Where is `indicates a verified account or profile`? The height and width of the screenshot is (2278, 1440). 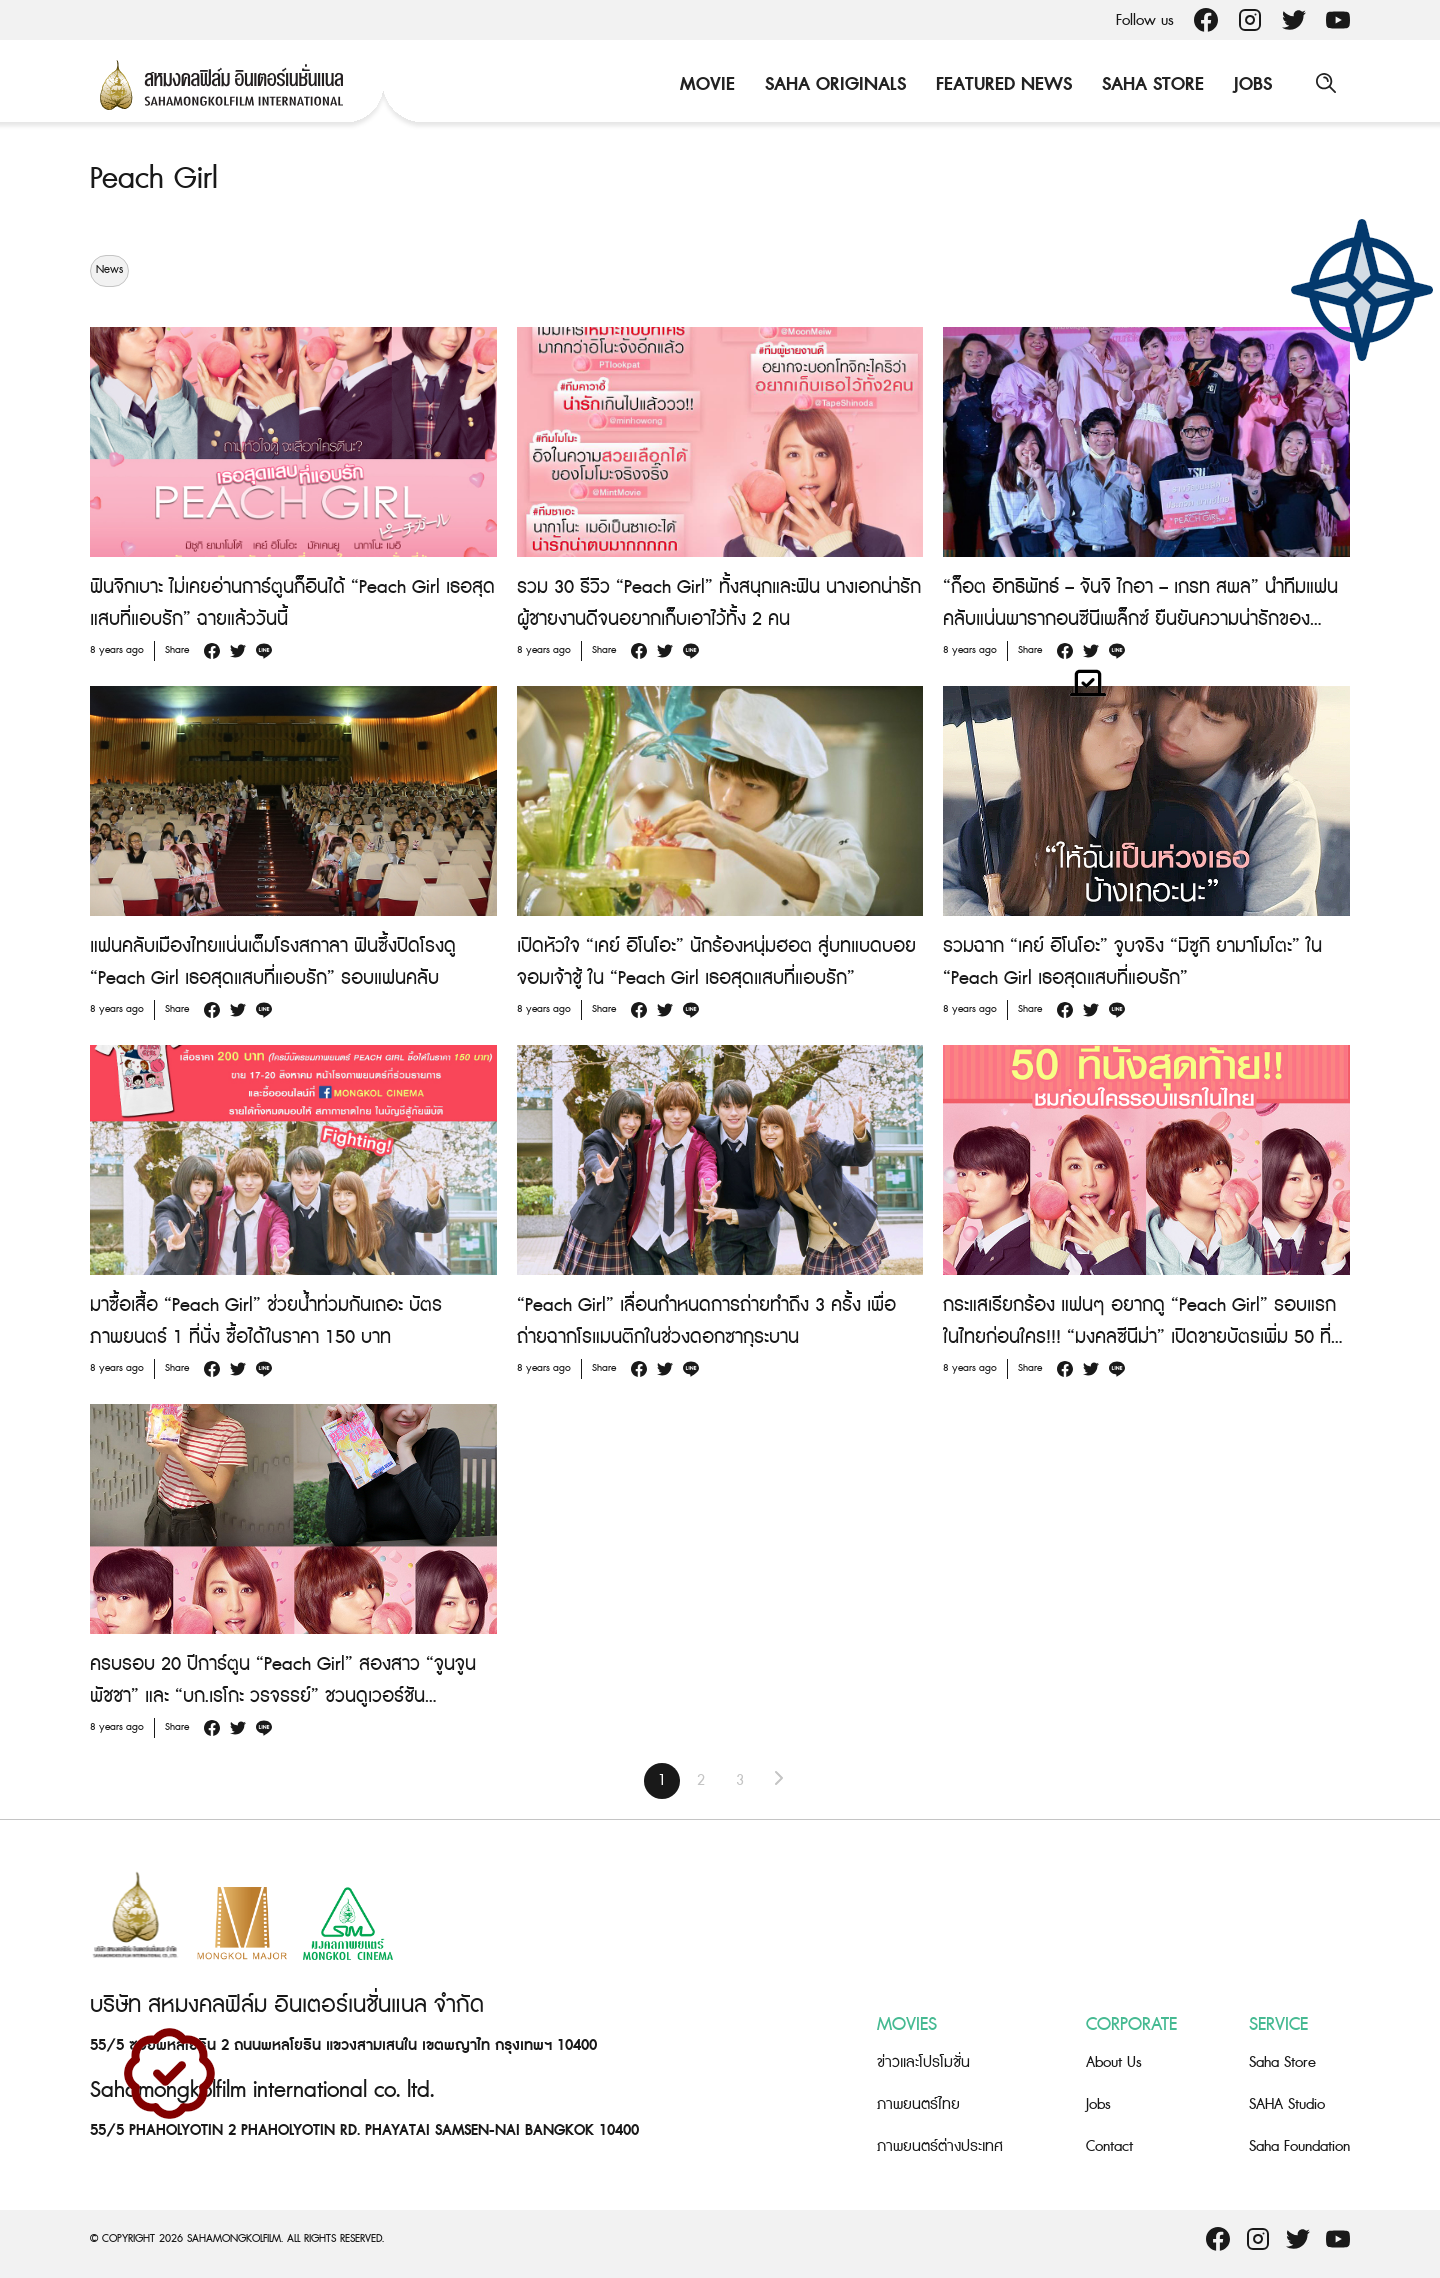
indicates a verified account or profile is located at coordinates (169, 2073).